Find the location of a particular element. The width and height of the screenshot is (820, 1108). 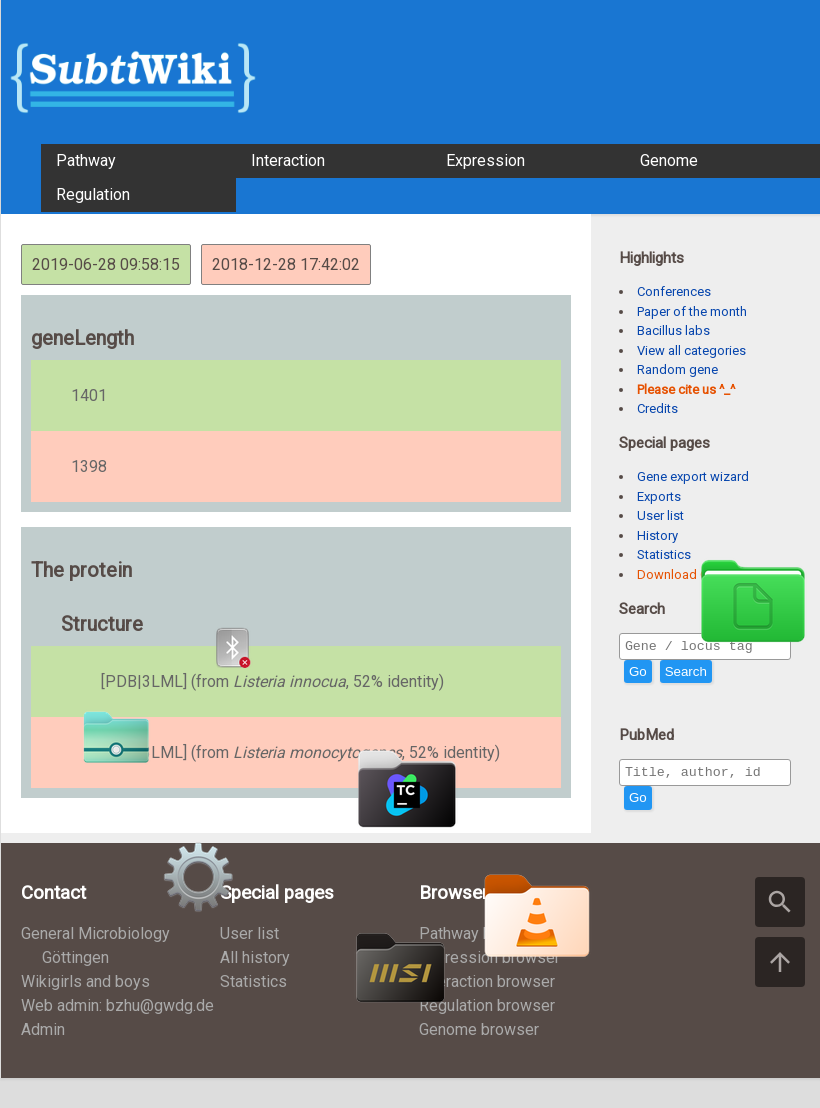

access advanced settings is located at coordinates (198, 877).